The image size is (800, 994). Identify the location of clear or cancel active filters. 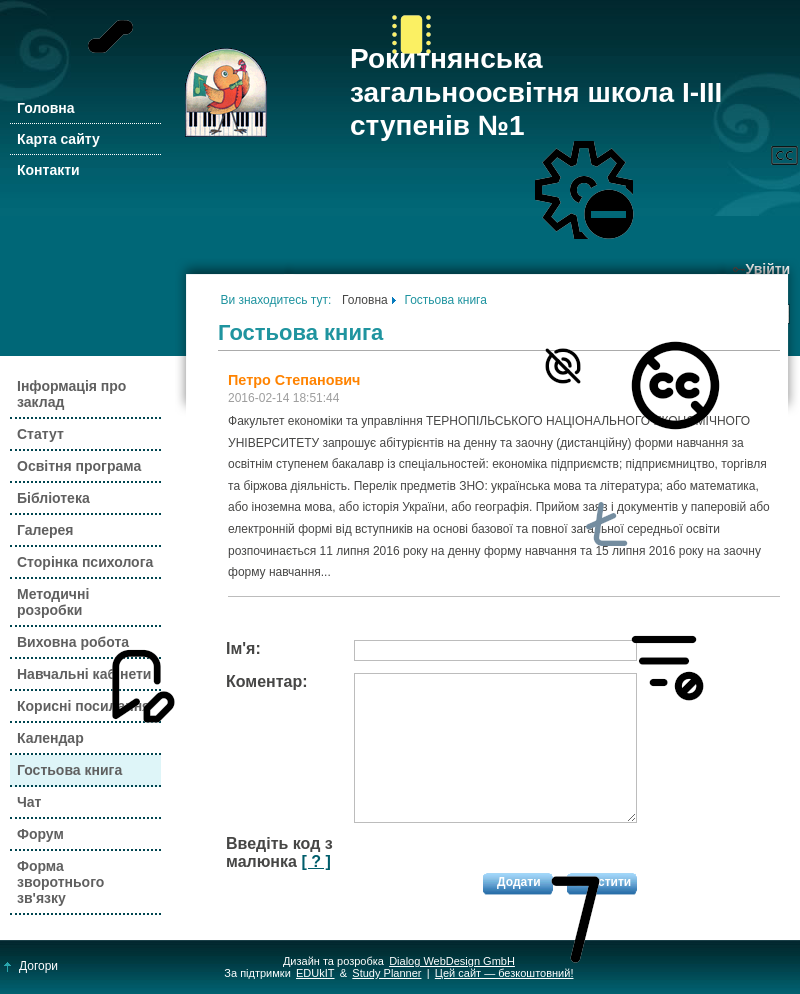
(664, 661).